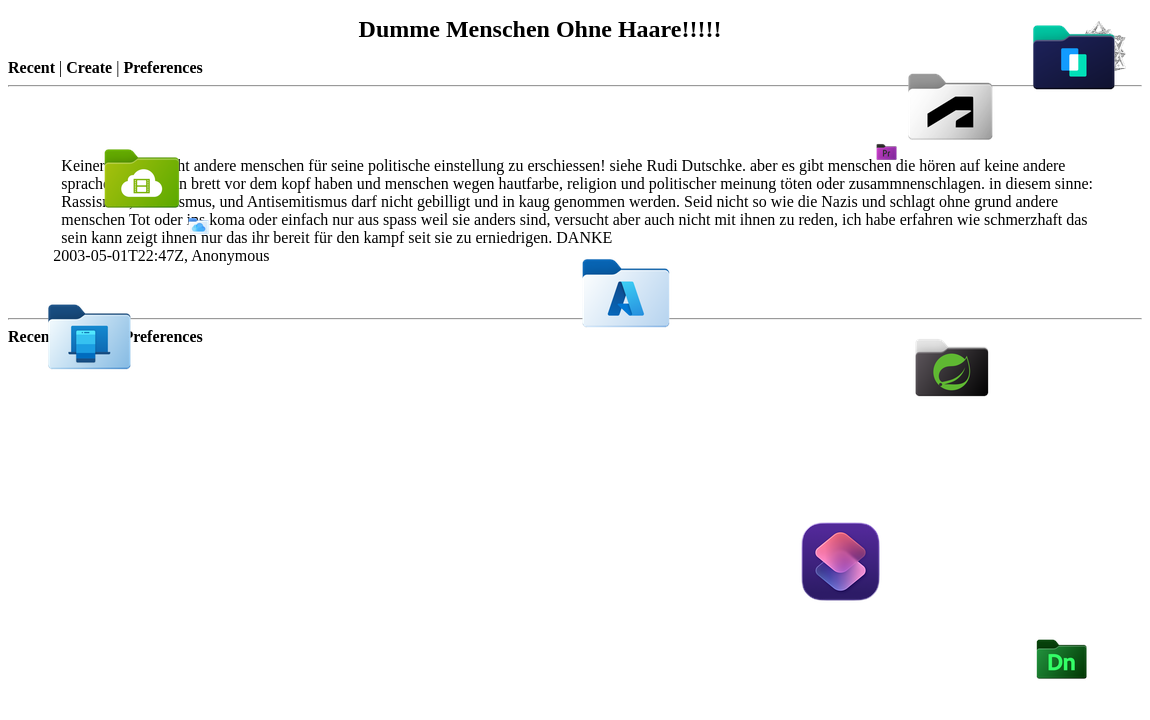 This screenshot has height=720, width=1150. Describe the element at coordinates (951, 369) in the screenshot. I see `open spring framework project files` at that location.